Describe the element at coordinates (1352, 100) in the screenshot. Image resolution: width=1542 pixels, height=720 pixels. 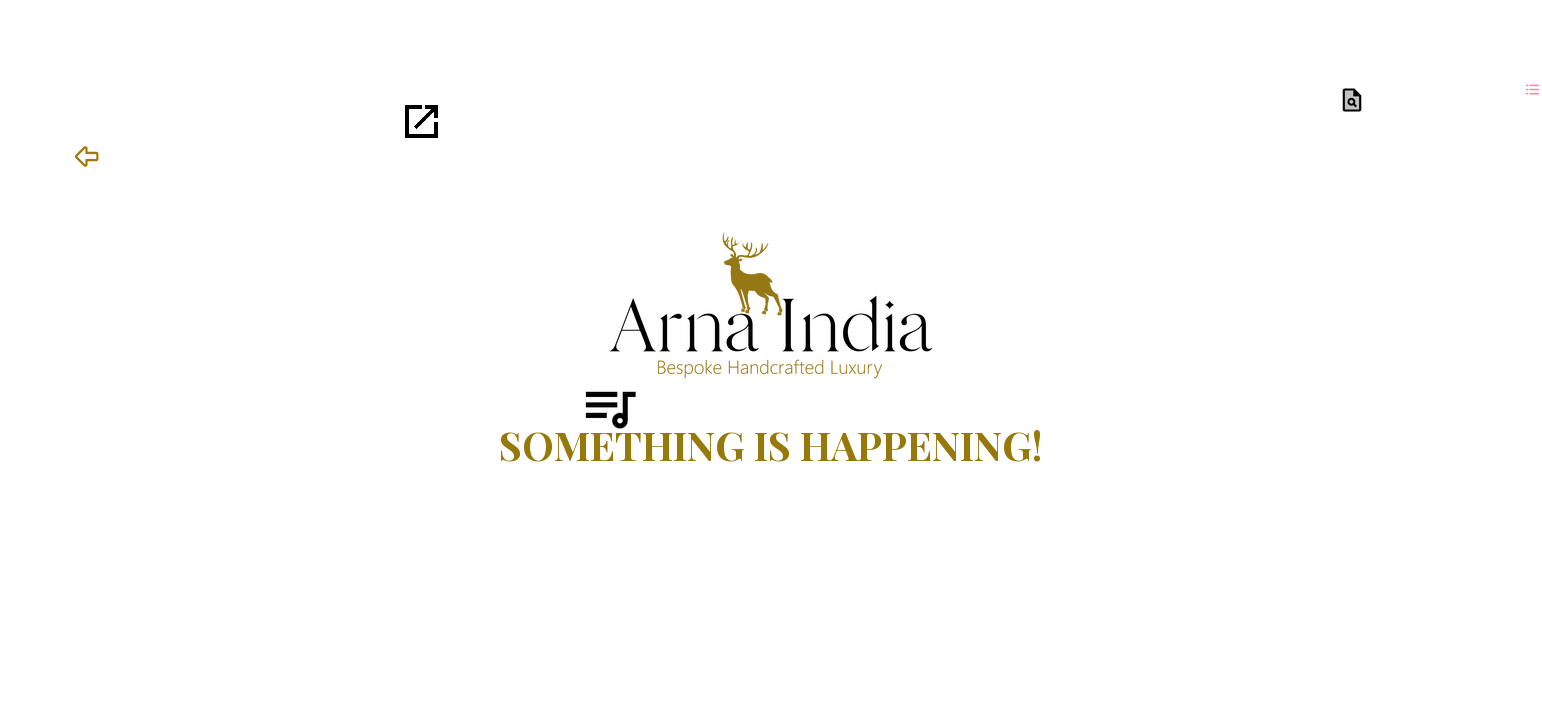
I see `search within a document` at that location.